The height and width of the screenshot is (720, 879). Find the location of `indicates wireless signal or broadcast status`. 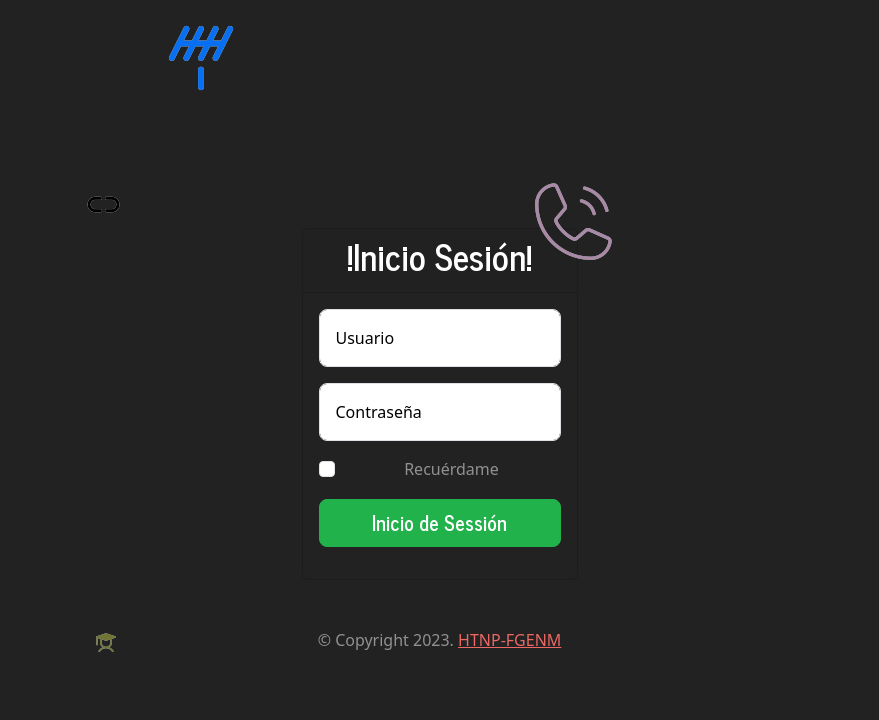

indicates wireless signal or broadcast status is located at coordinates (201, 58).